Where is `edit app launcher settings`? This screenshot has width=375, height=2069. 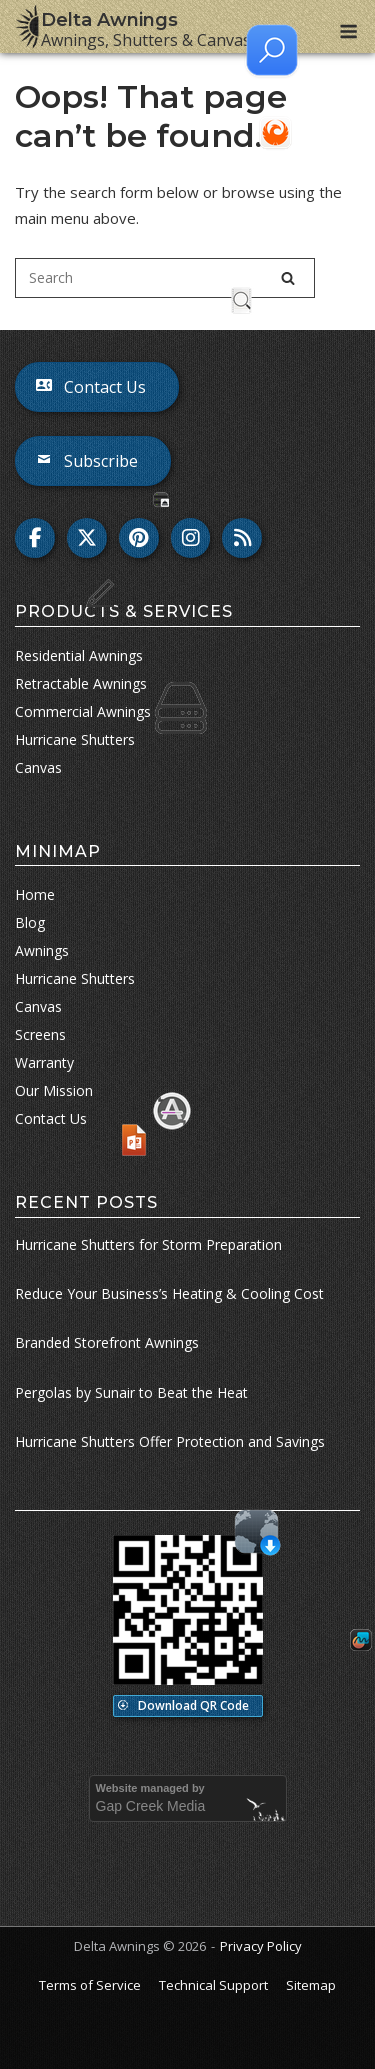
edit app launcher settings is located at coordinates (100, 593).